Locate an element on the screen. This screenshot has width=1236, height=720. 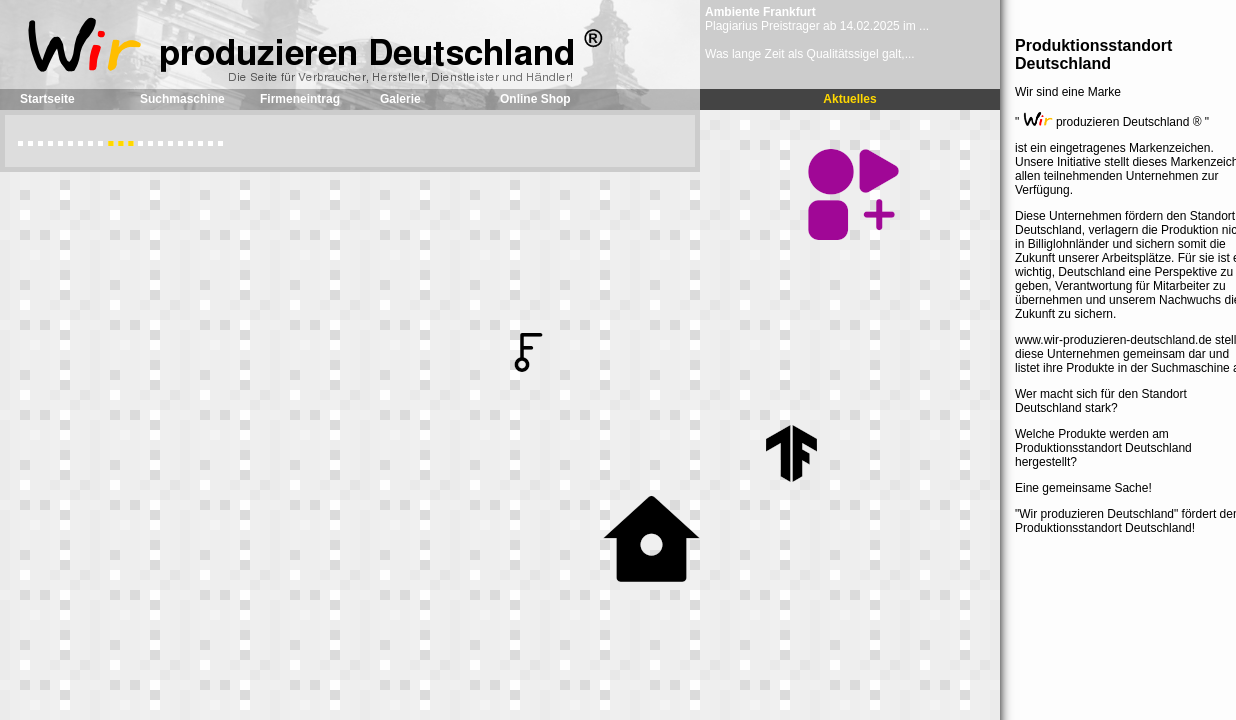
TensorFlow machine learning framework logo is located at coordinates (791, 453).